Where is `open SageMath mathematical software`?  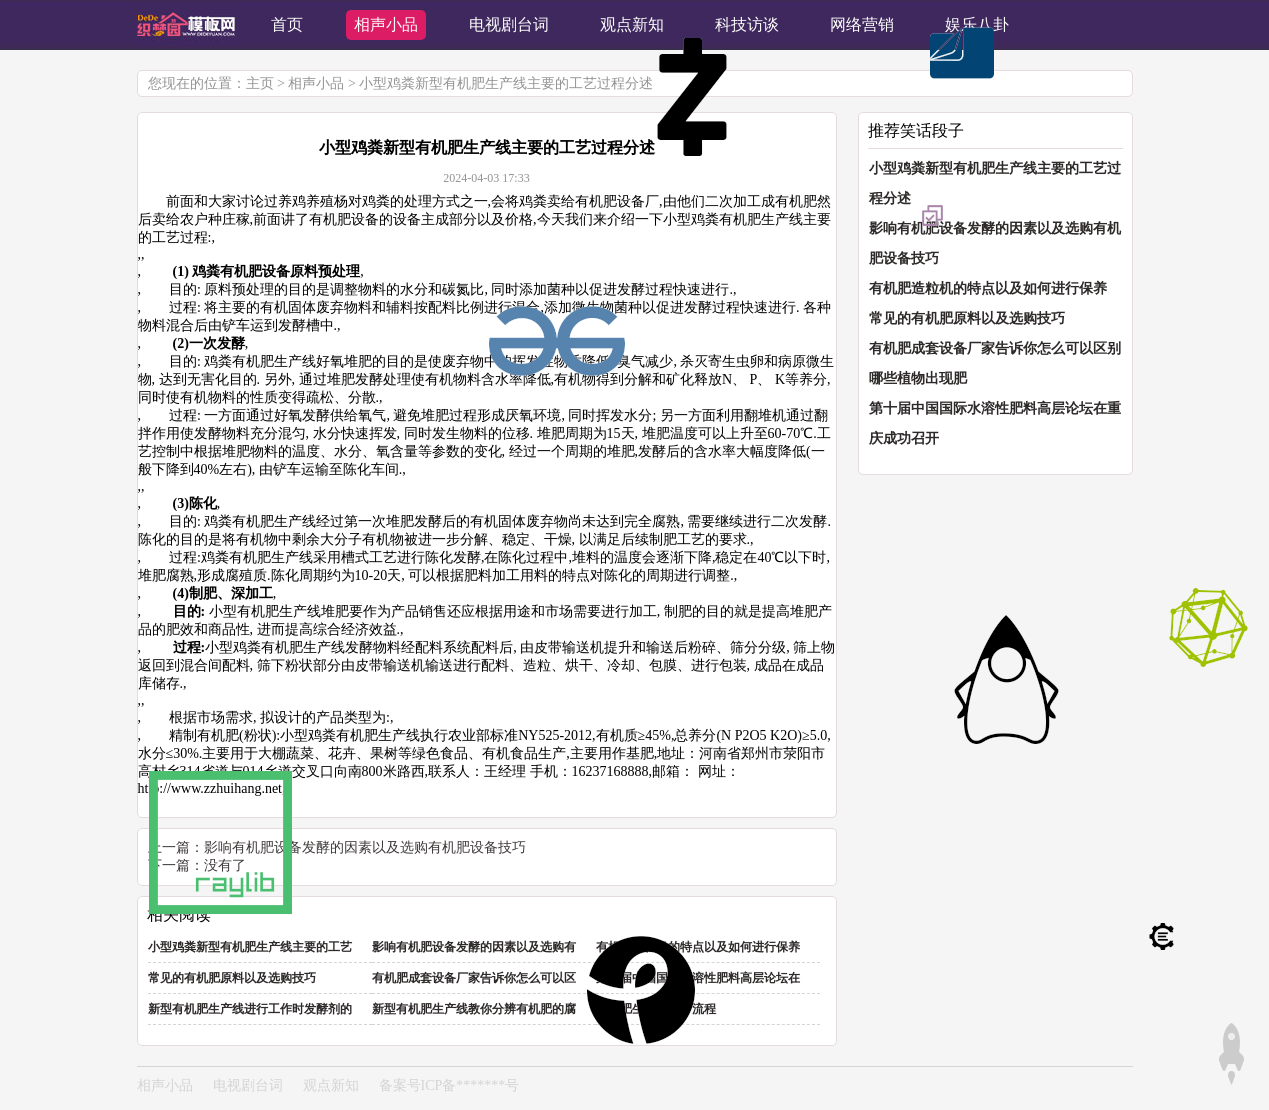
open SageMath mathematical software is located at coordinates (1208, 627).